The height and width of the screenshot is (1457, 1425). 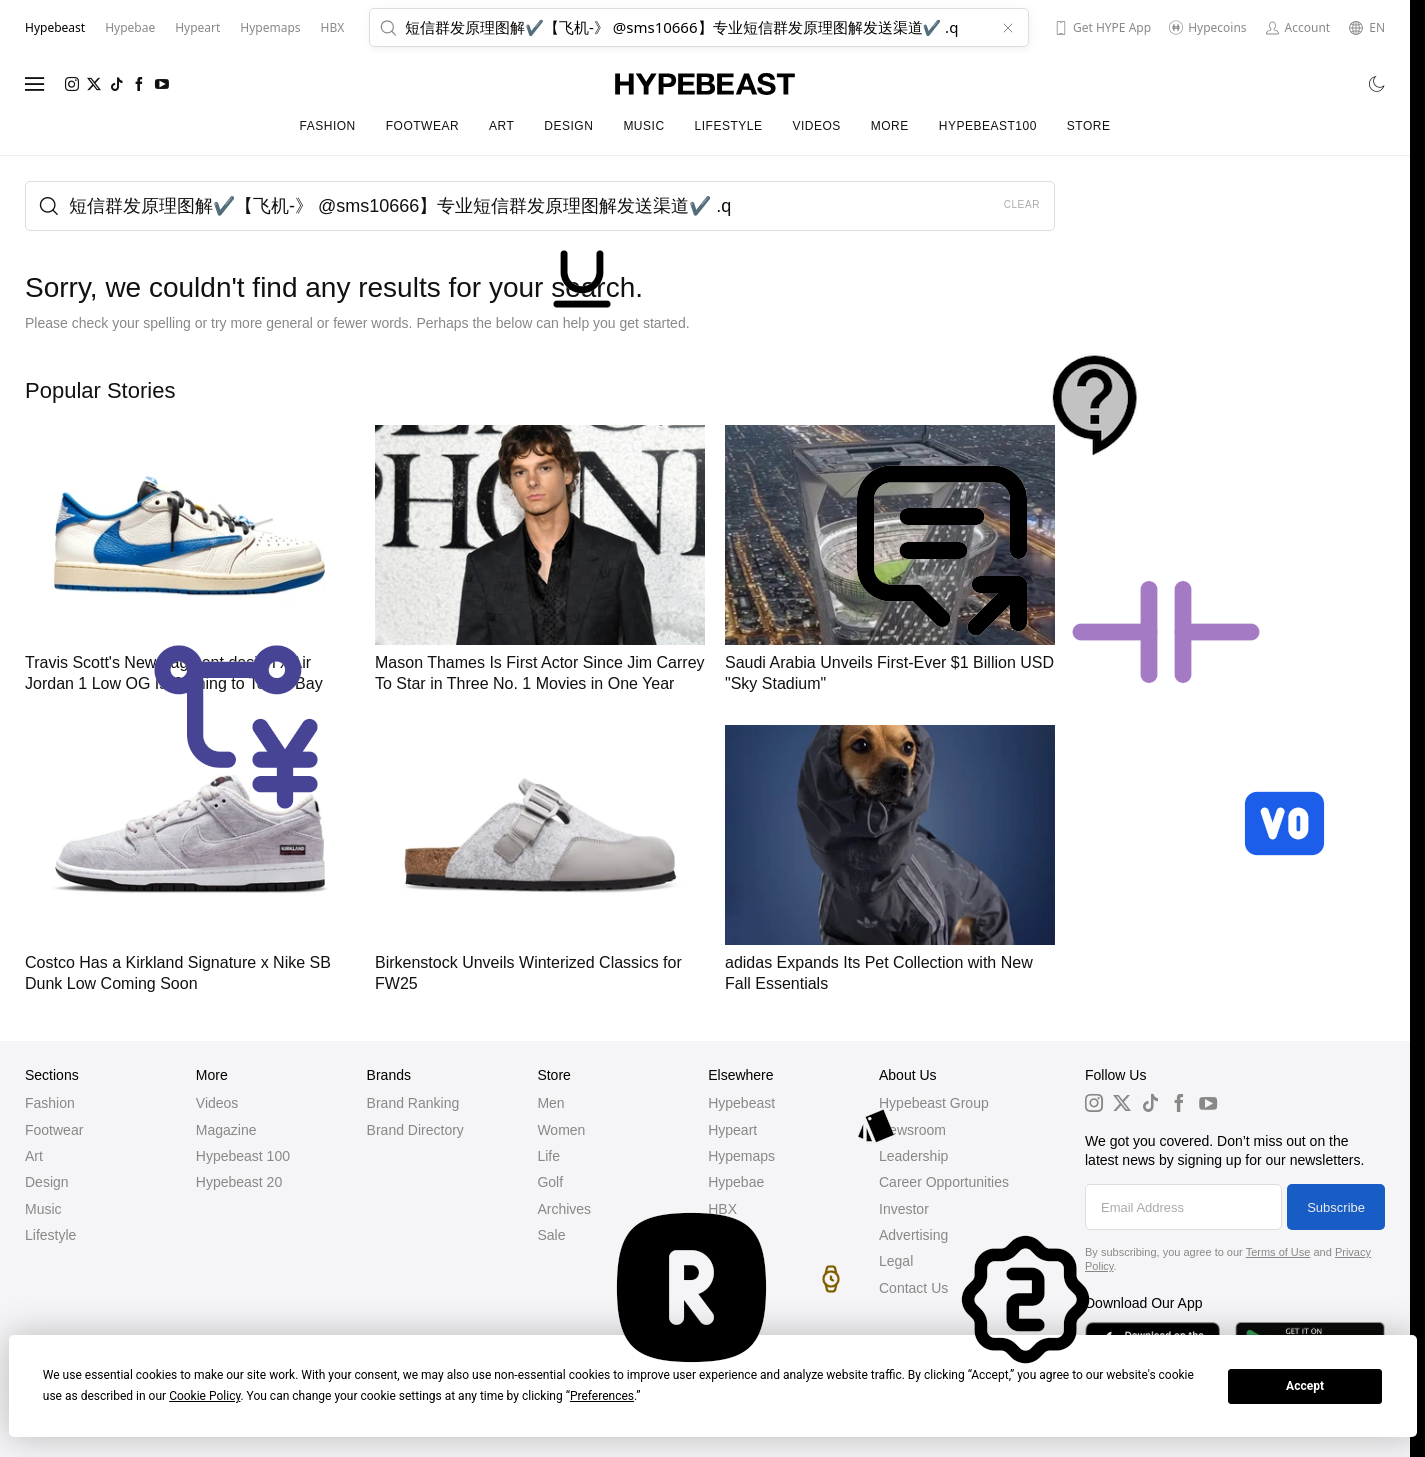 What do you see at coordinates (1025, 1299) in the screenshot?
I see `indicates second place or runner-up status` at bounding box center [1025, 1299].